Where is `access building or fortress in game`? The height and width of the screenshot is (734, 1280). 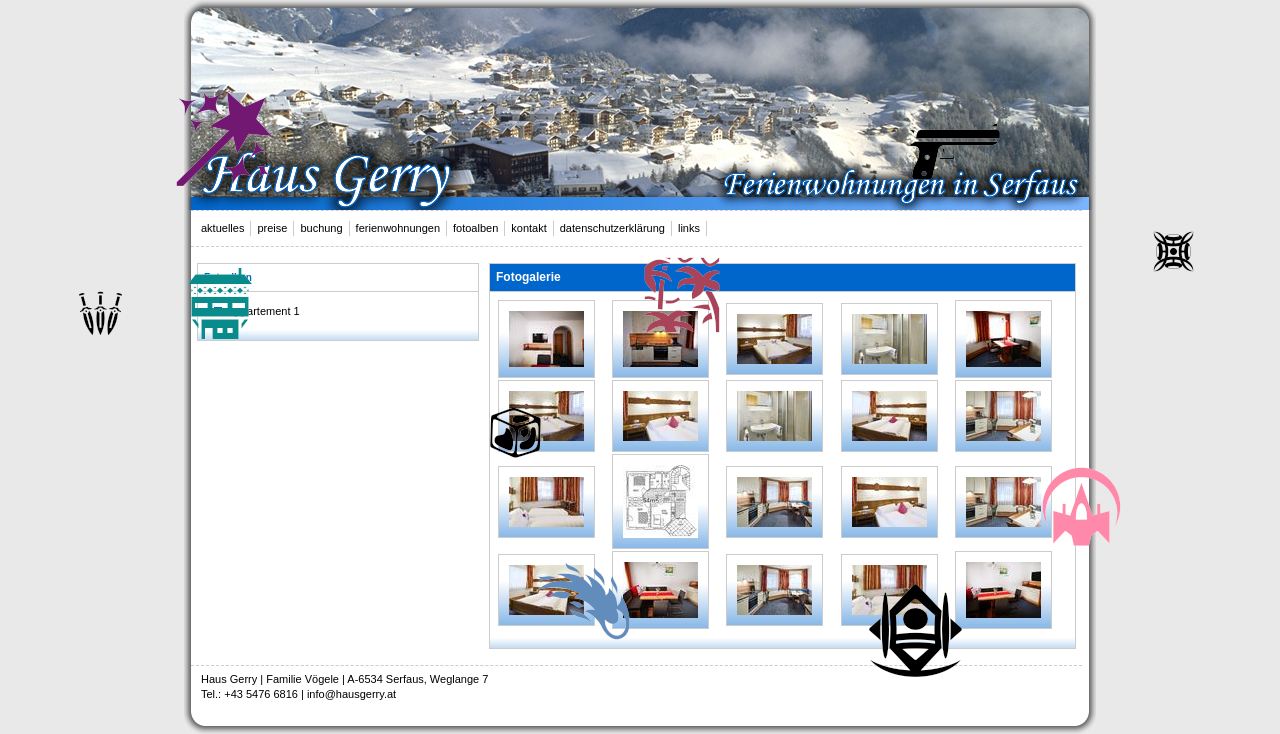
access building or fortress in game is located at coordinates (220, 303).